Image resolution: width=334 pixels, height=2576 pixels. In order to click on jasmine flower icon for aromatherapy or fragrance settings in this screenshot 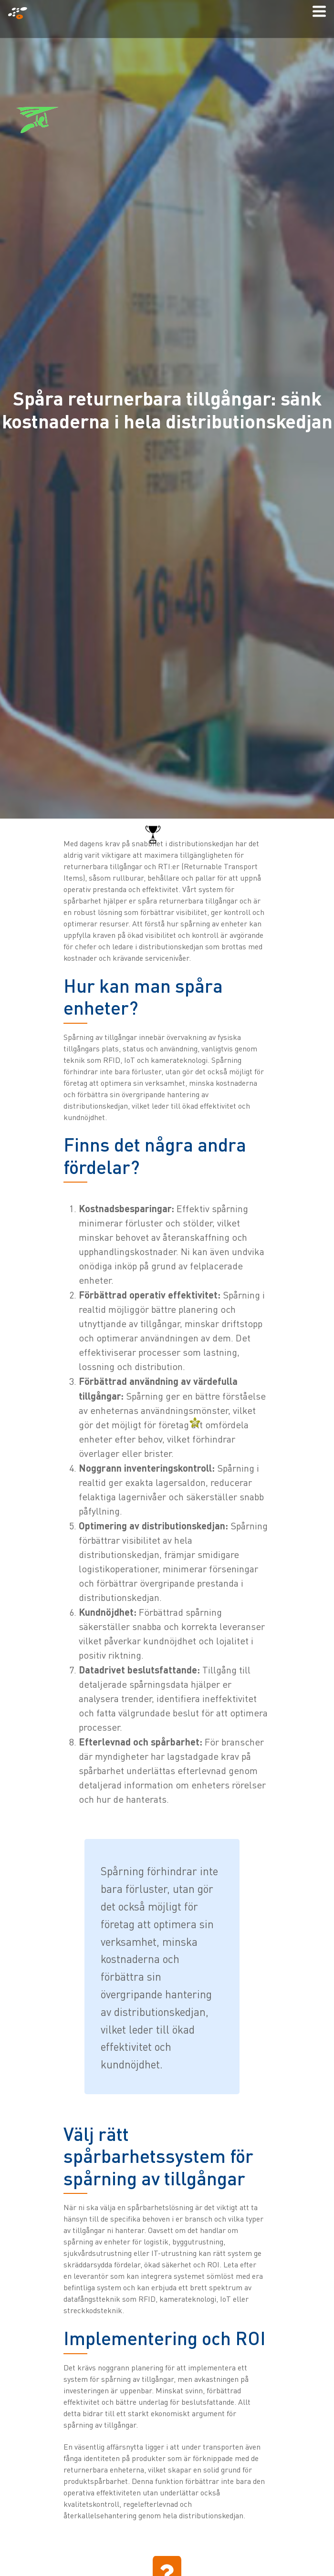, I will do `click(195, 1422)`.